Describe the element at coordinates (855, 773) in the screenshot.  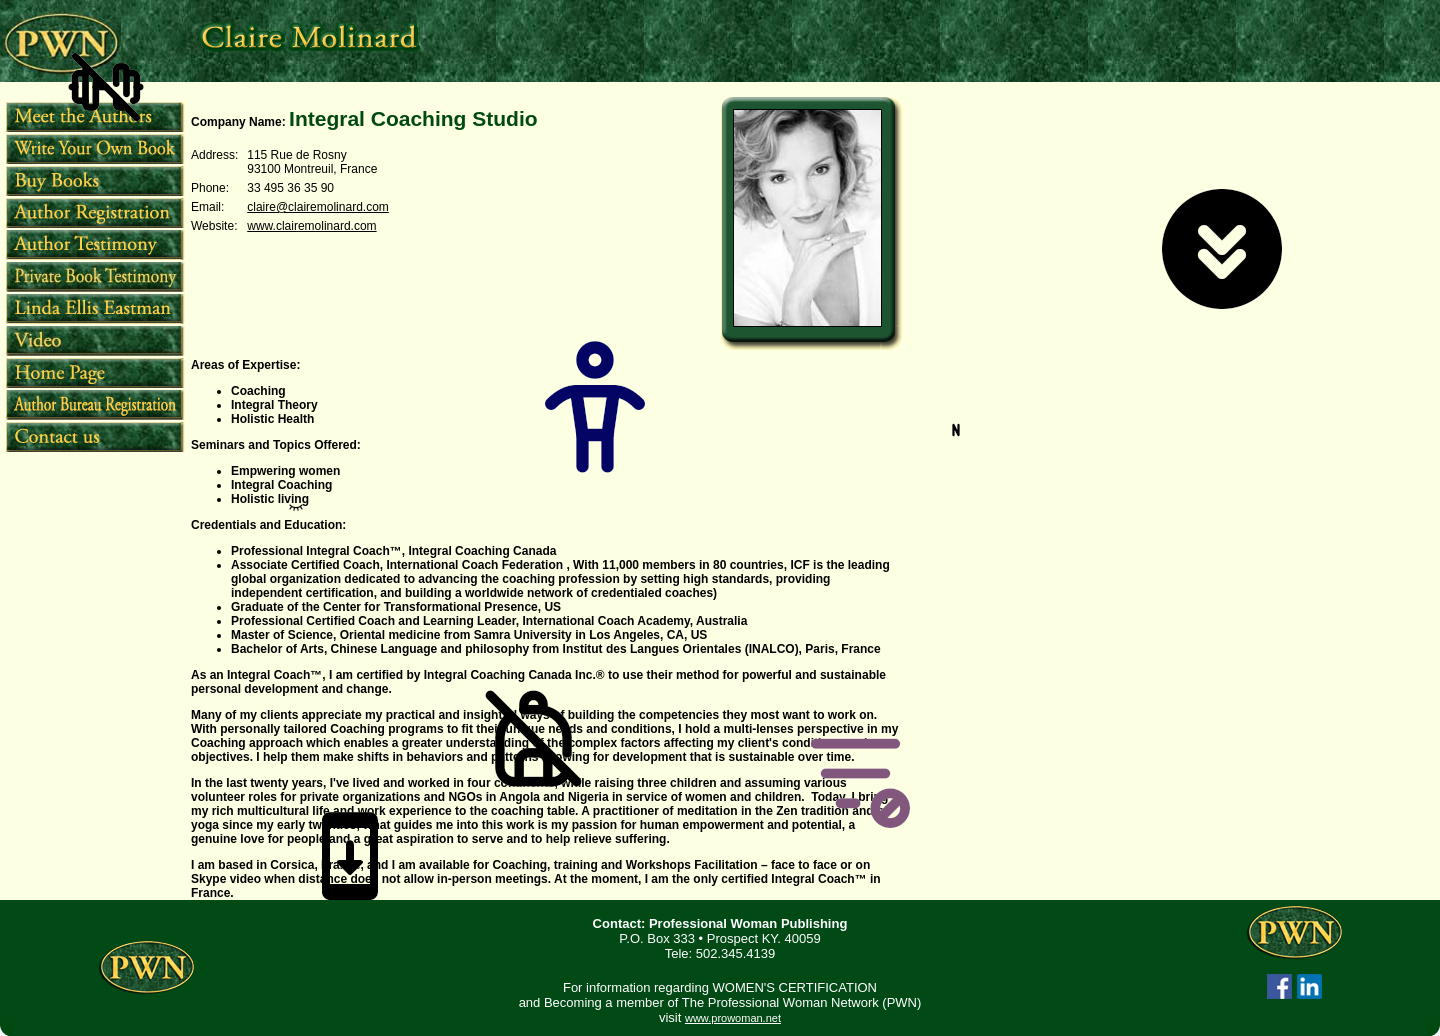
I see `clear or cancel active filters` at that location.